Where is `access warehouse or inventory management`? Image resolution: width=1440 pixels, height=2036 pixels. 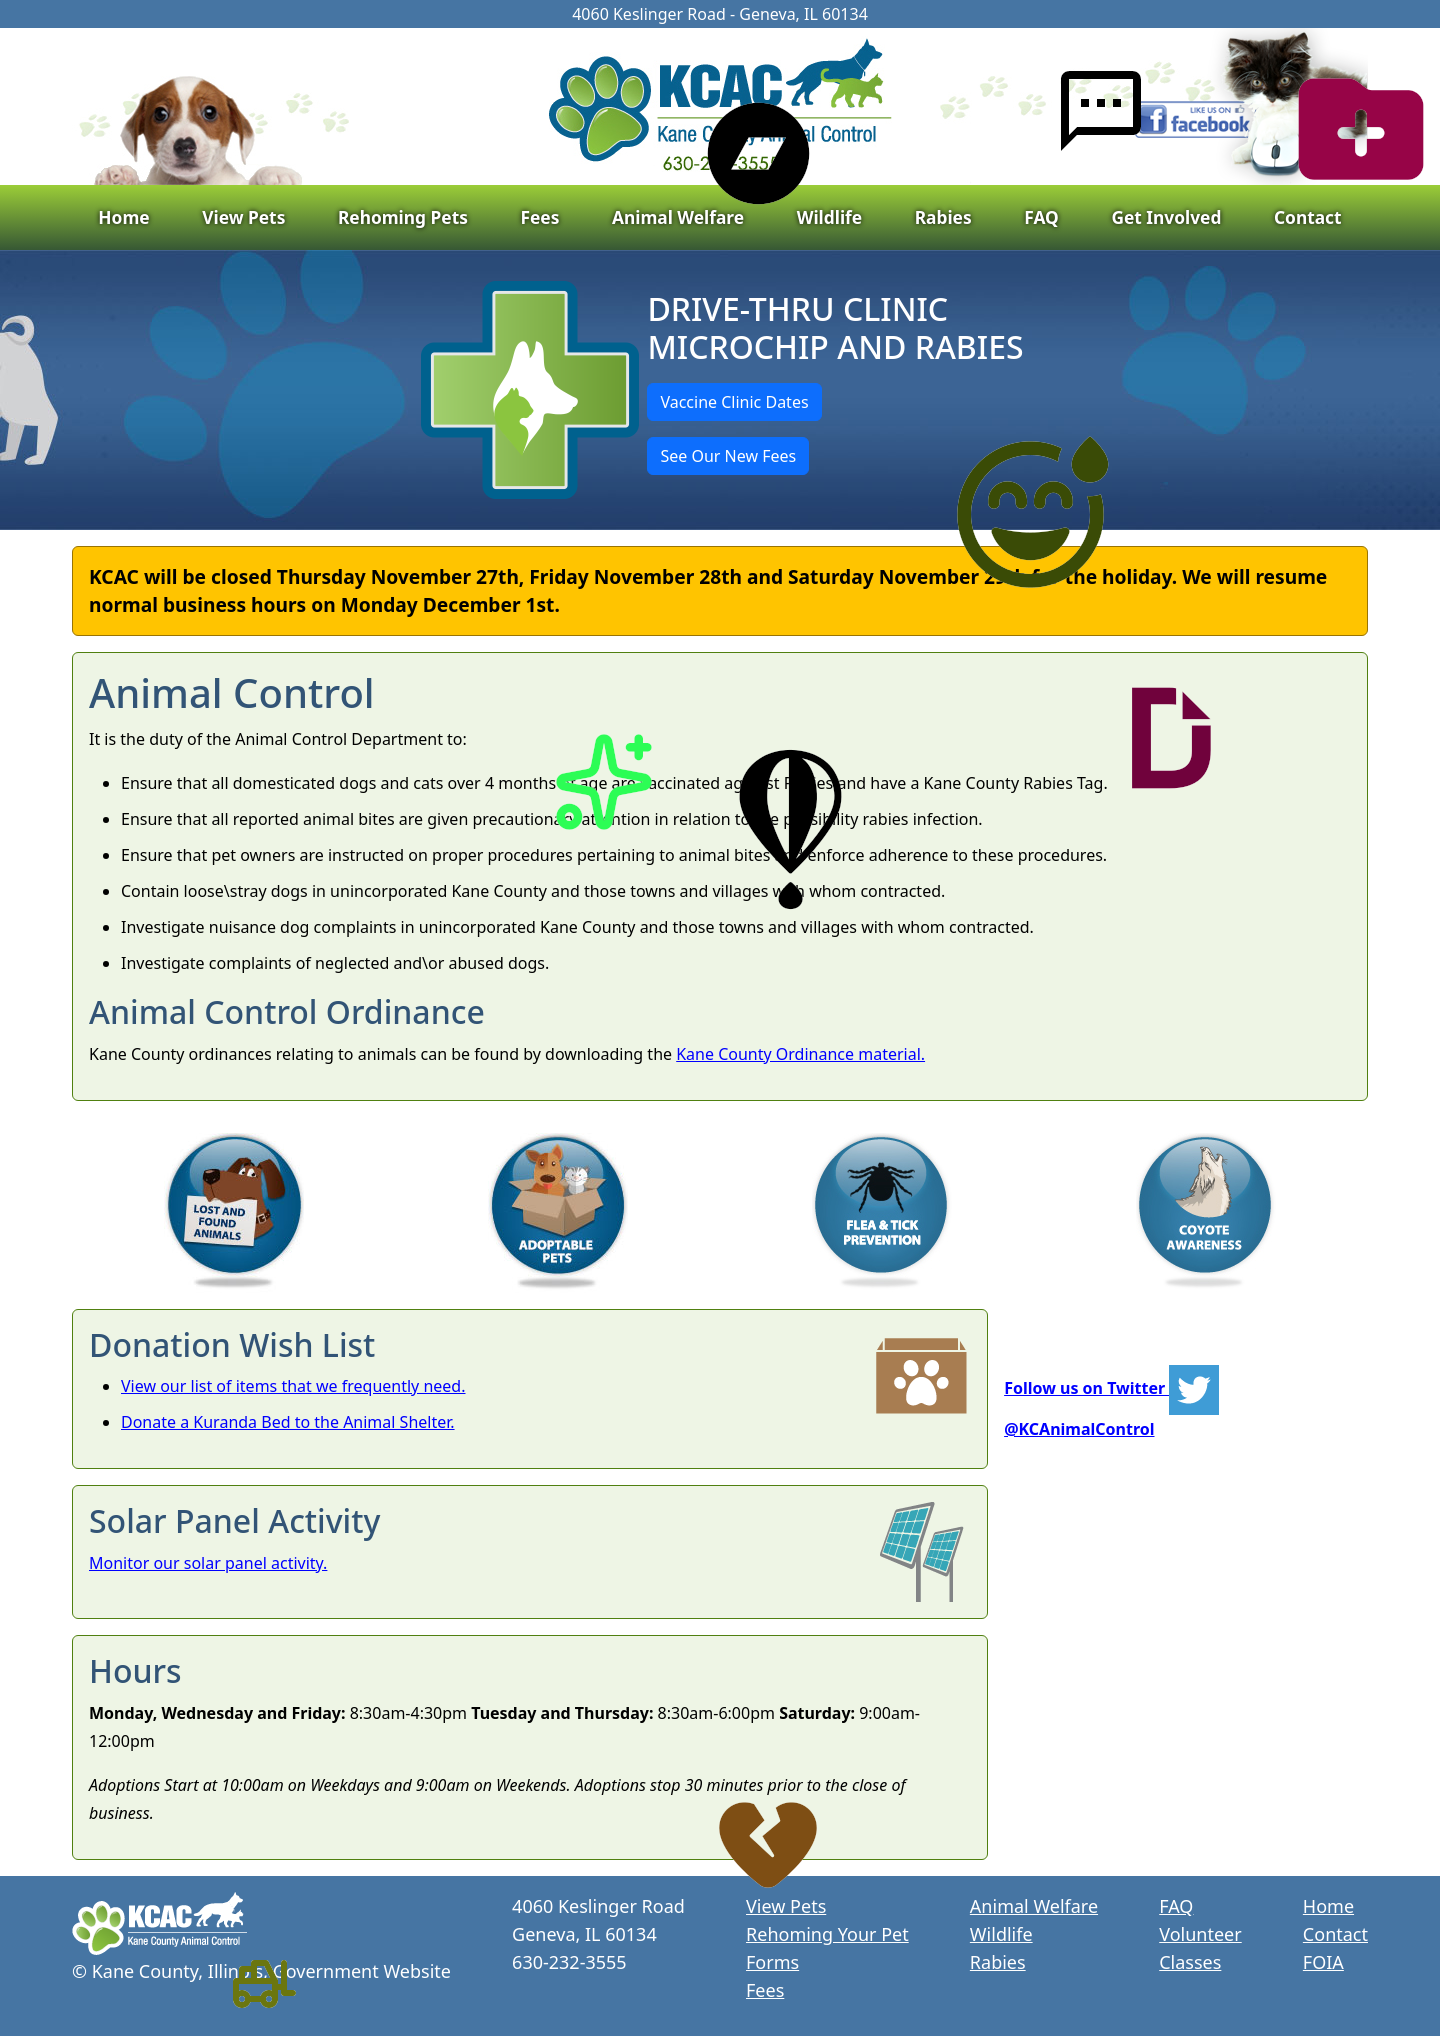 access warehouse or inventory management is located at coordinates (263, 1984).